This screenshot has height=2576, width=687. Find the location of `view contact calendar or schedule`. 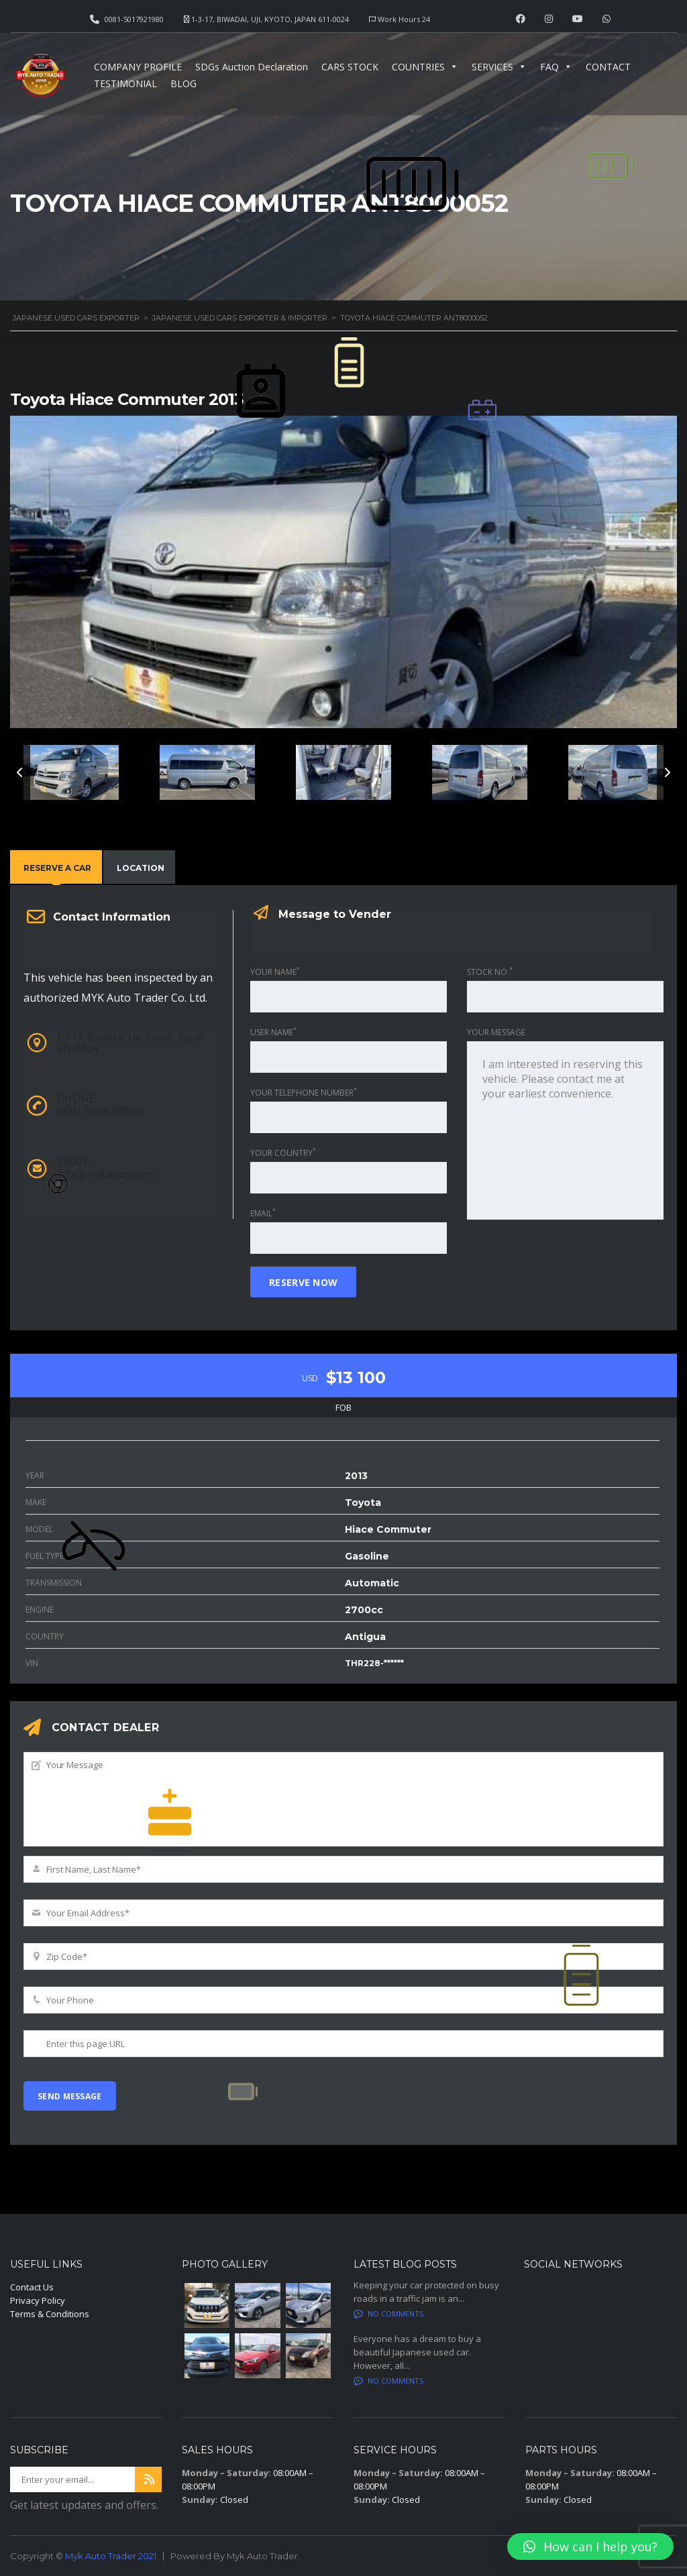

view contact calendar or schedule is located at coordinates (261, 394).